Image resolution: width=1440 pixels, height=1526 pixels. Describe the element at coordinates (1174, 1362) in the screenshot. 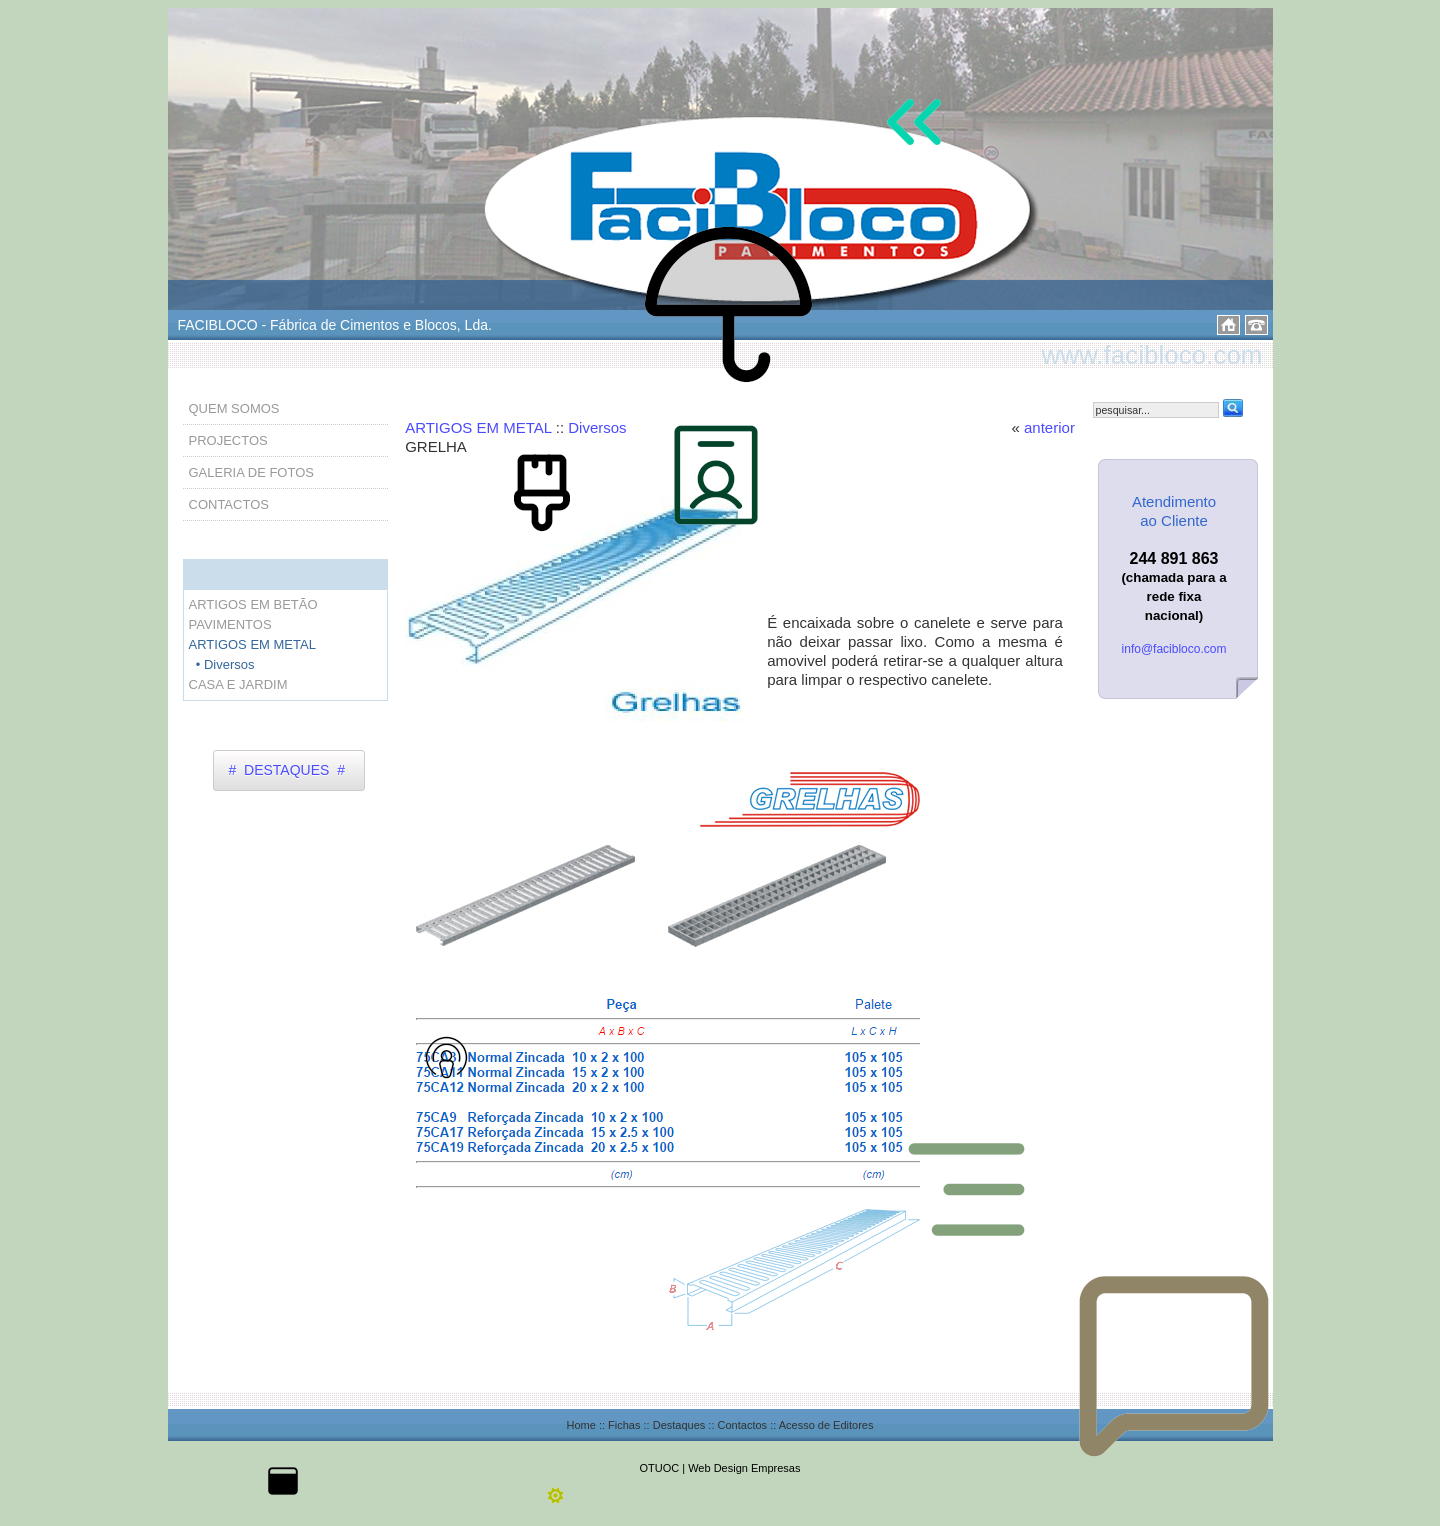

I see `open chat or messaging` at that location.